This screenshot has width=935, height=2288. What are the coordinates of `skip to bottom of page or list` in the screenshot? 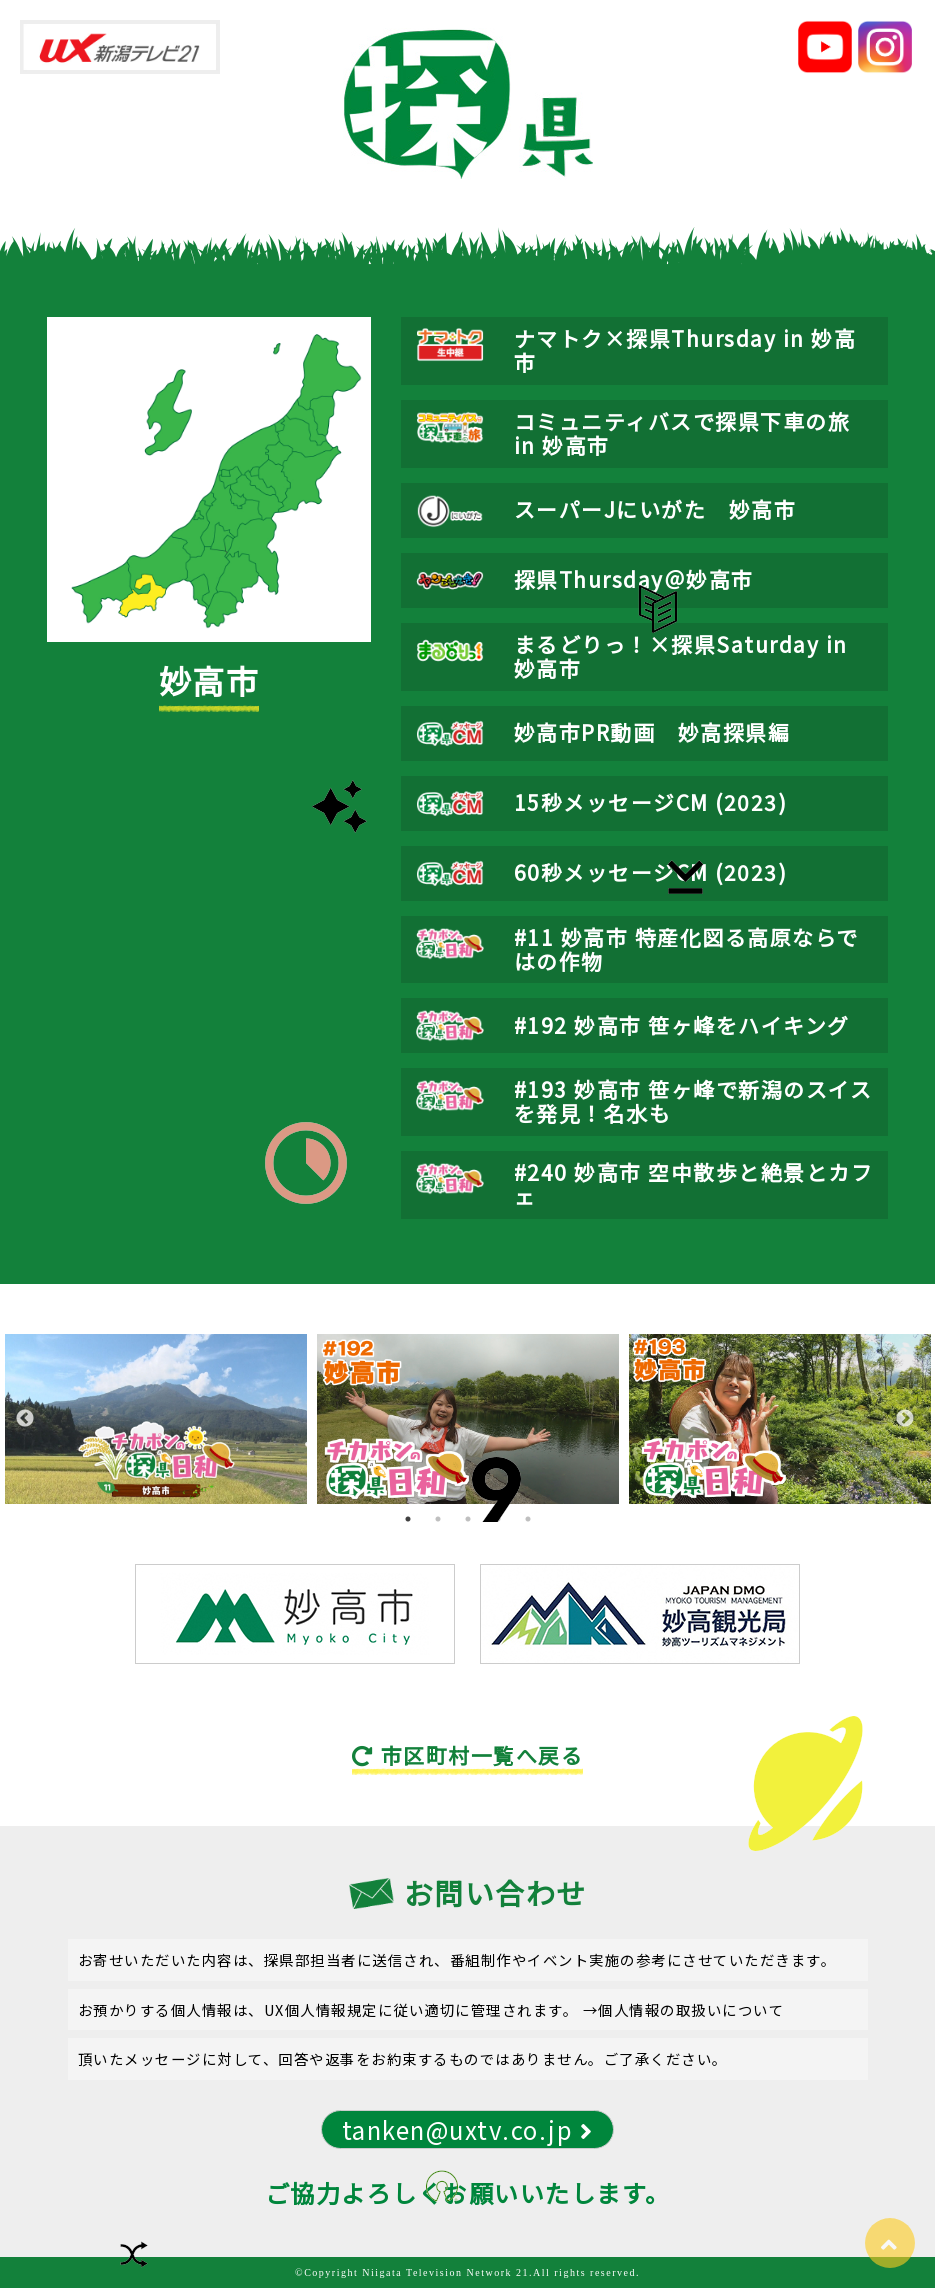 It's located at (685, 879).